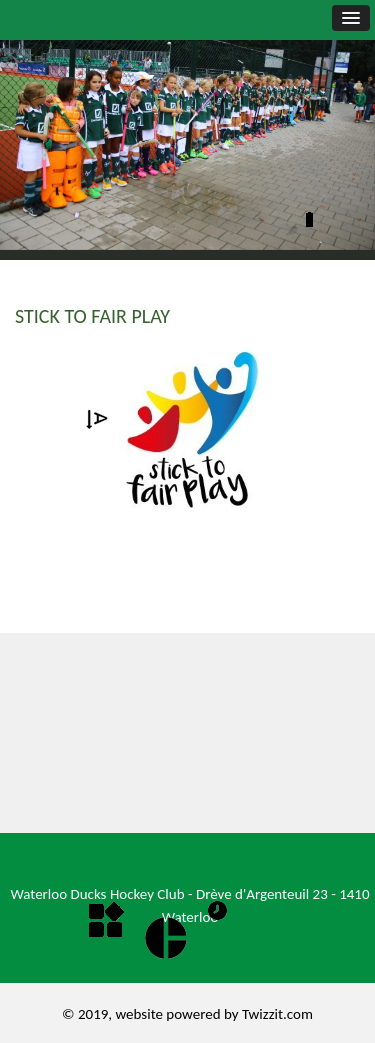 The height and width of the screenshot is (1043, 375). What do you see at coordinates (309, 219) in the screenshot?
I see `view current battery level` at bounding box center [309, 219].